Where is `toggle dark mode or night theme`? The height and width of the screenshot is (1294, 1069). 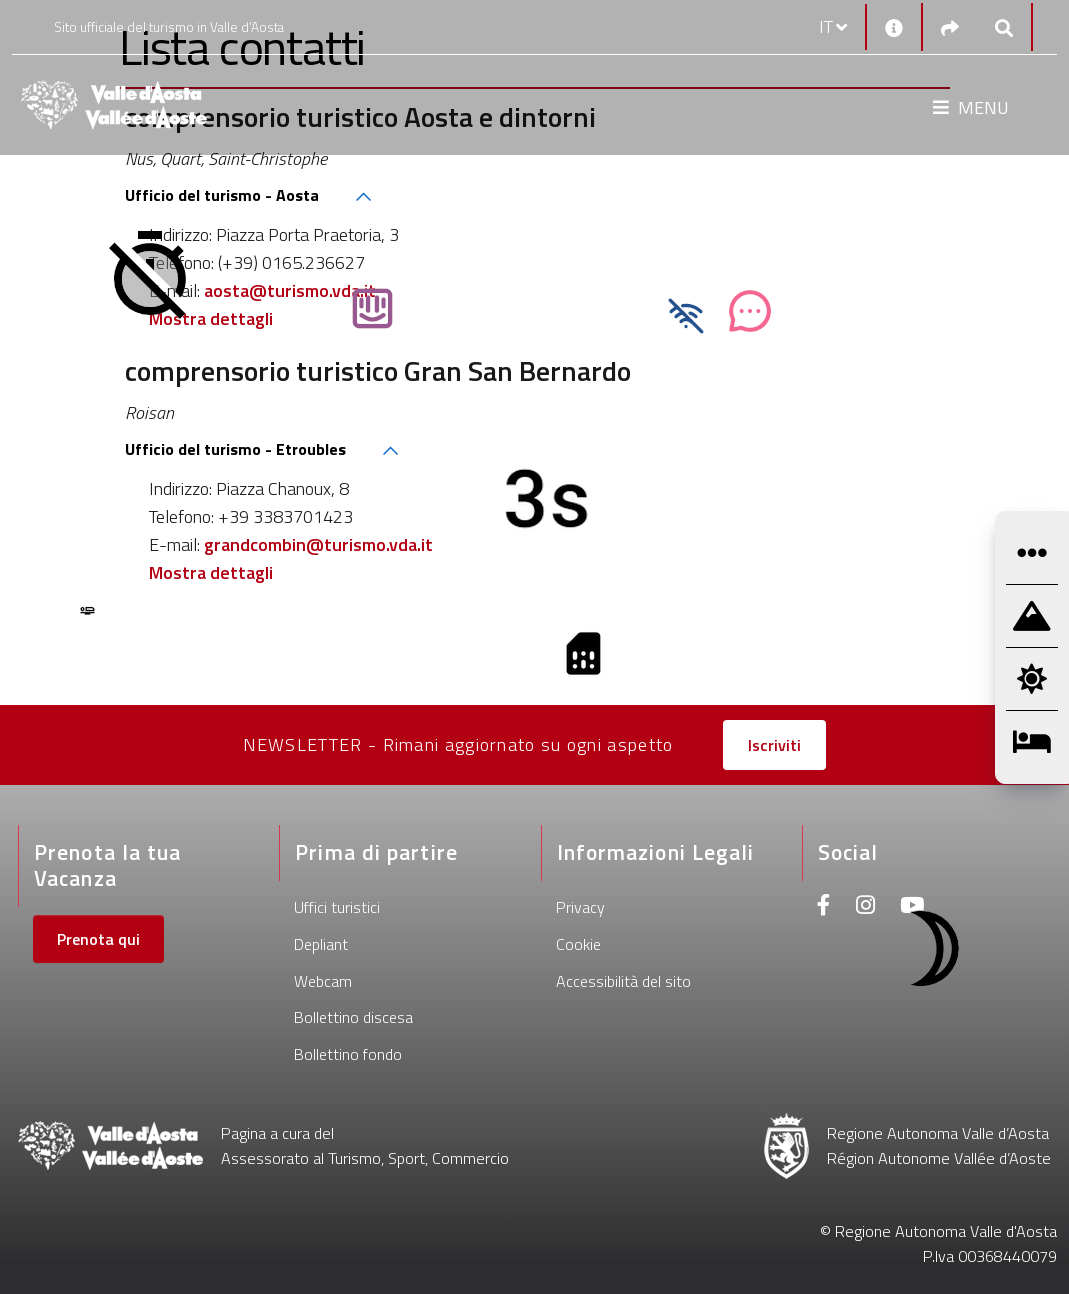 toggle dark mode or night theme is located at coordinates (932, 948).